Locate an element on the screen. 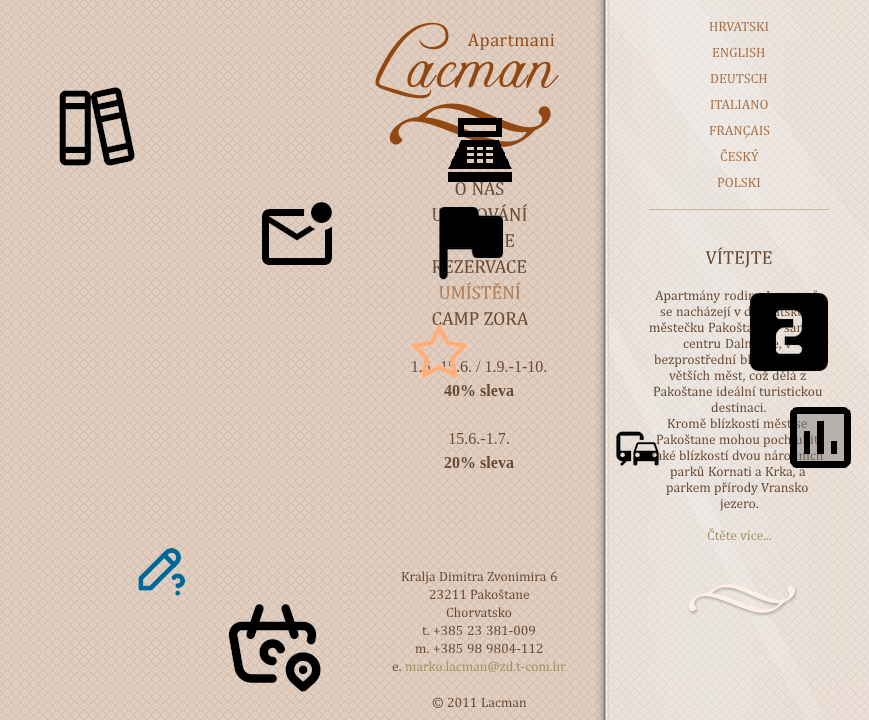 The width and height of the screenshot is (869, 720). access your library or book collection is located at coordinates (94, 128).